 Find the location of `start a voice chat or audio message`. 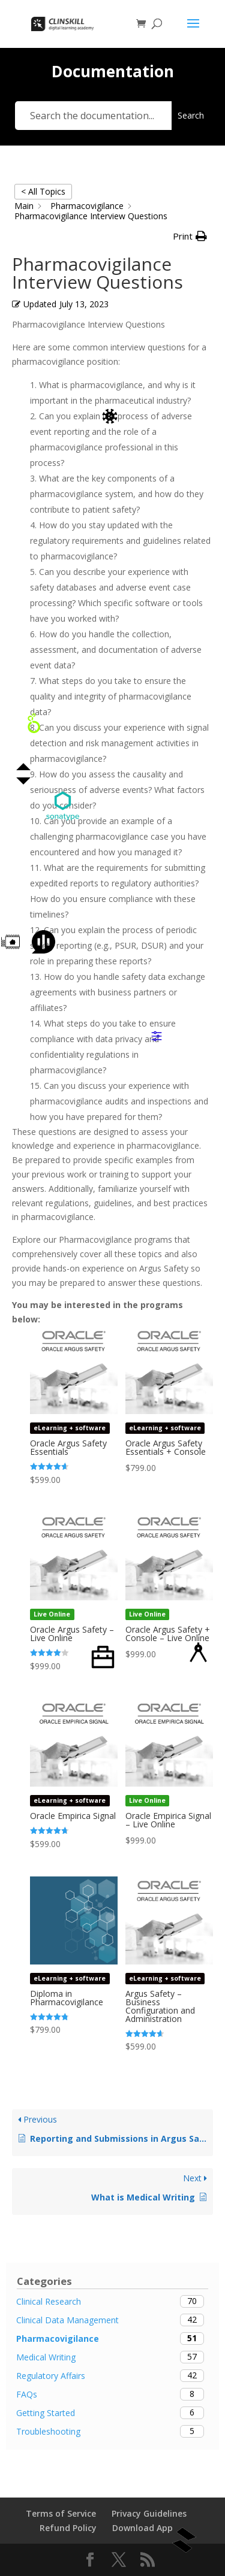

start a voice chat or audio message is located at coordinates (43, 942).